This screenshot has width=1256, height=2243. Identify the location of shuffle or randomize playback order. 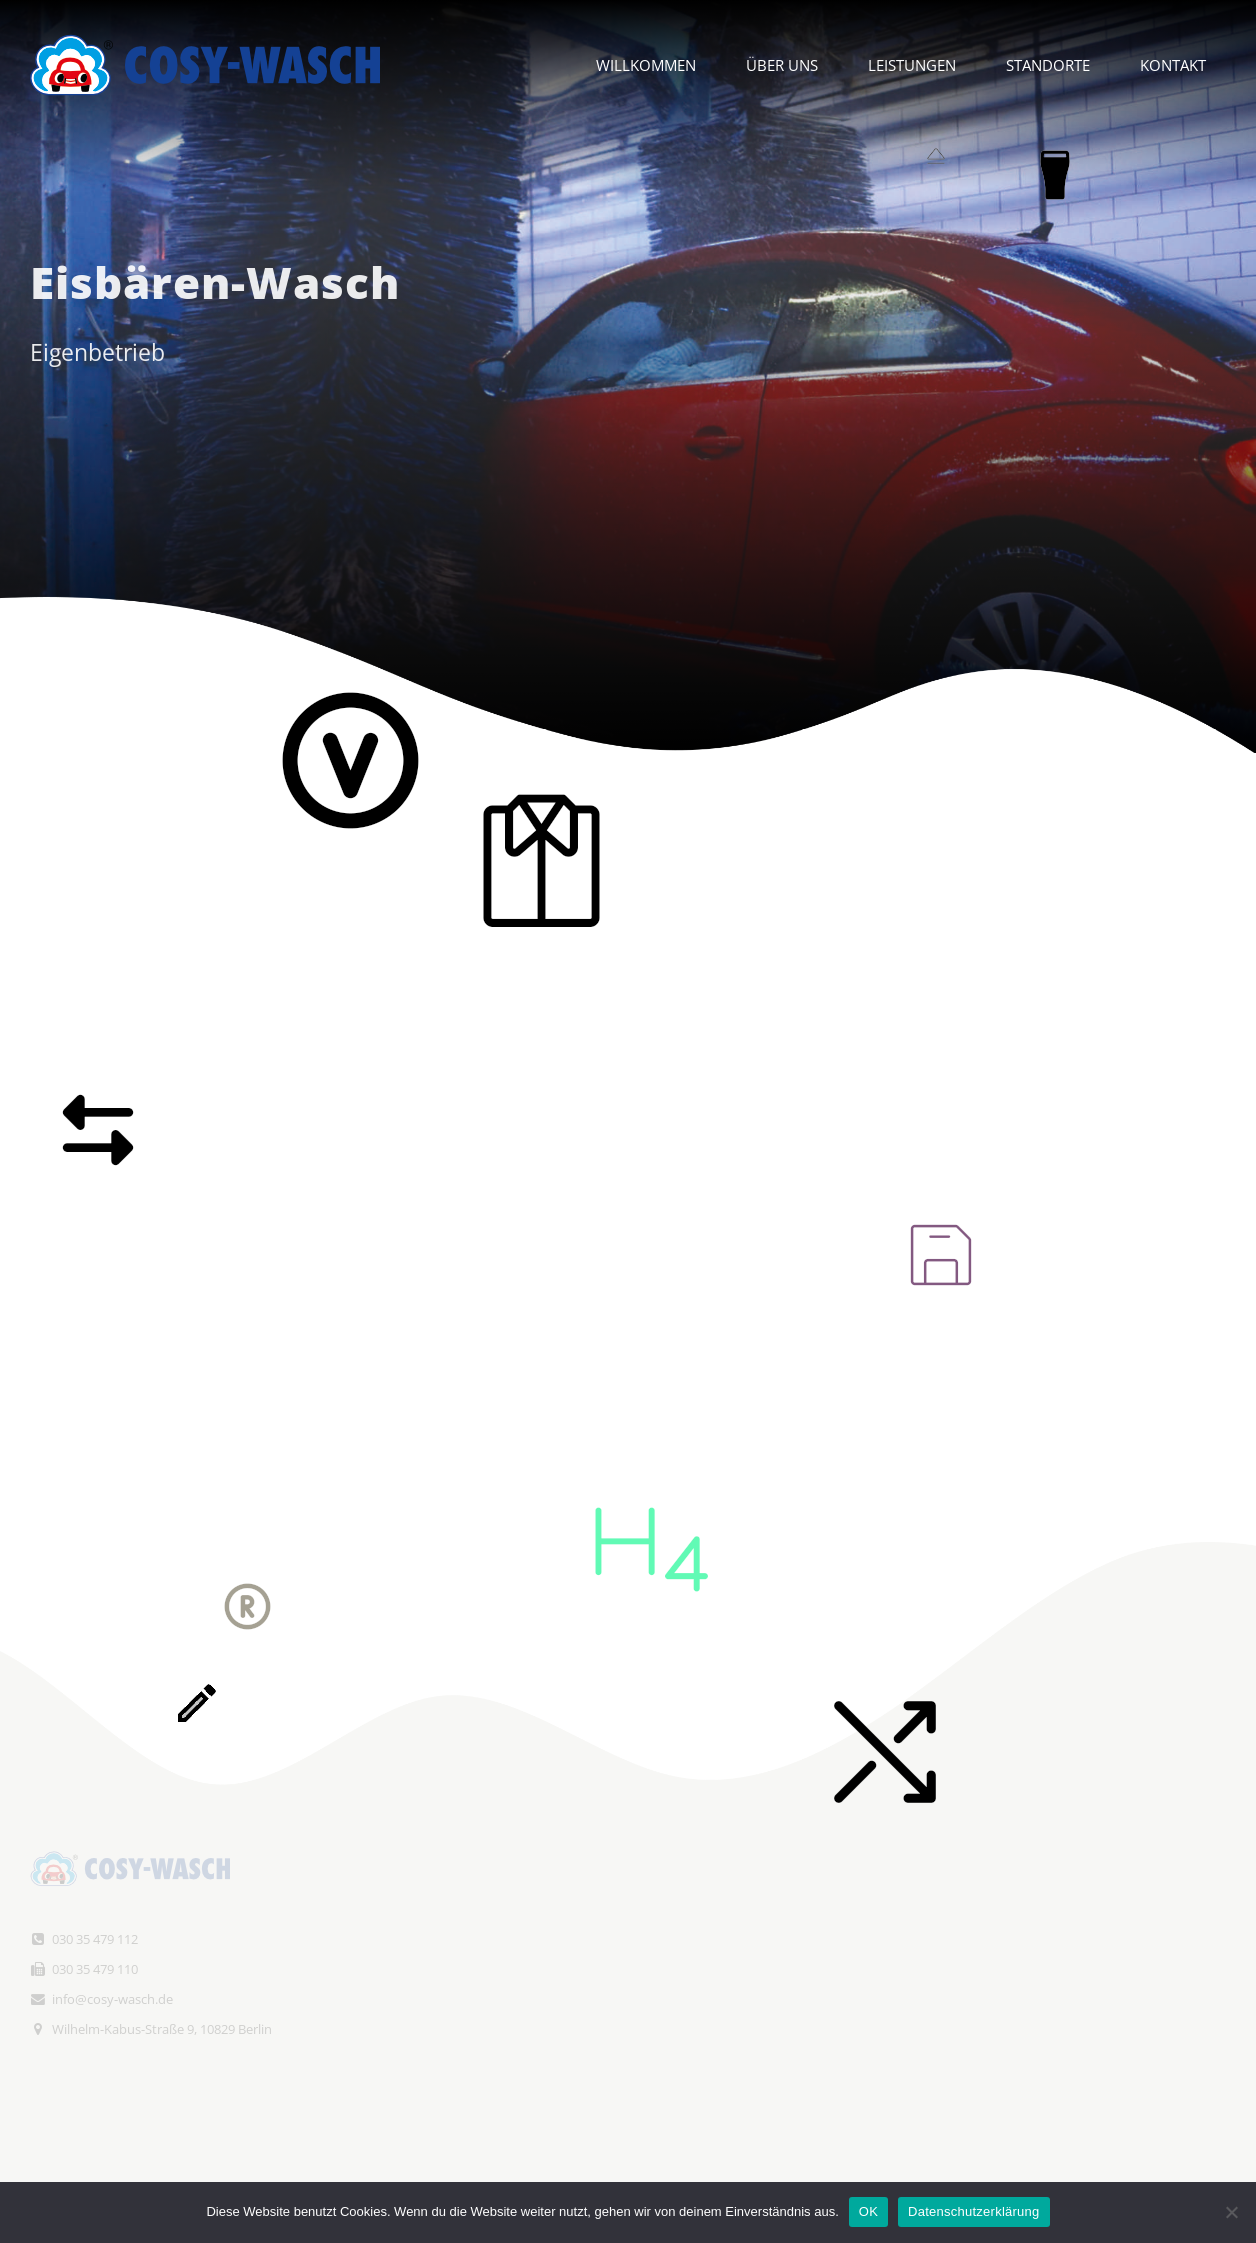
(885, 1752).